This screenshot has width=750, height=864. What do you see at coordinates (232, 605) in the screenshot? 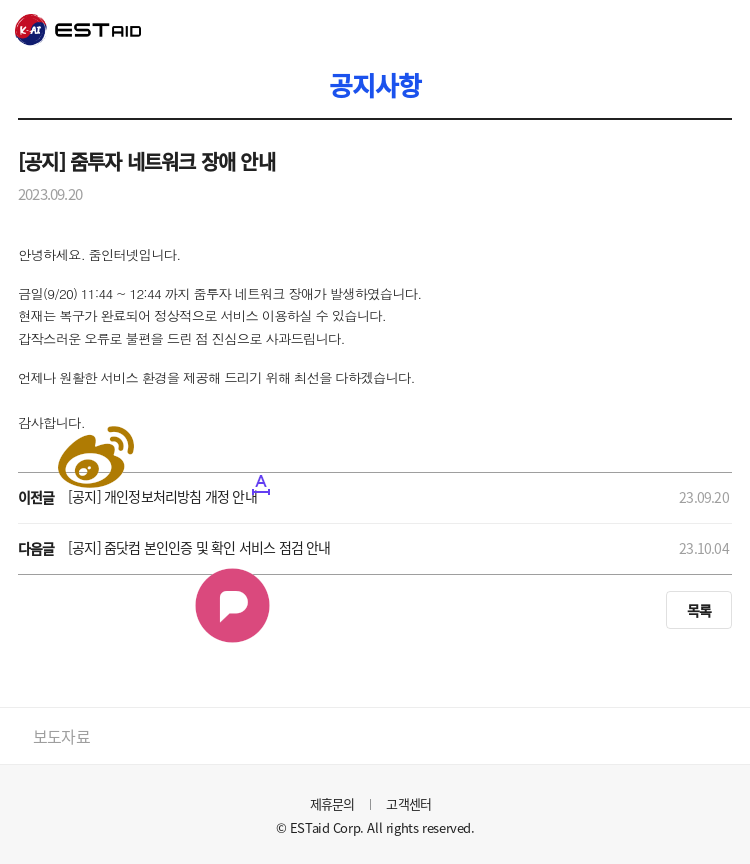
I see `open the pixelfed app` at bounding box center [232, 605].